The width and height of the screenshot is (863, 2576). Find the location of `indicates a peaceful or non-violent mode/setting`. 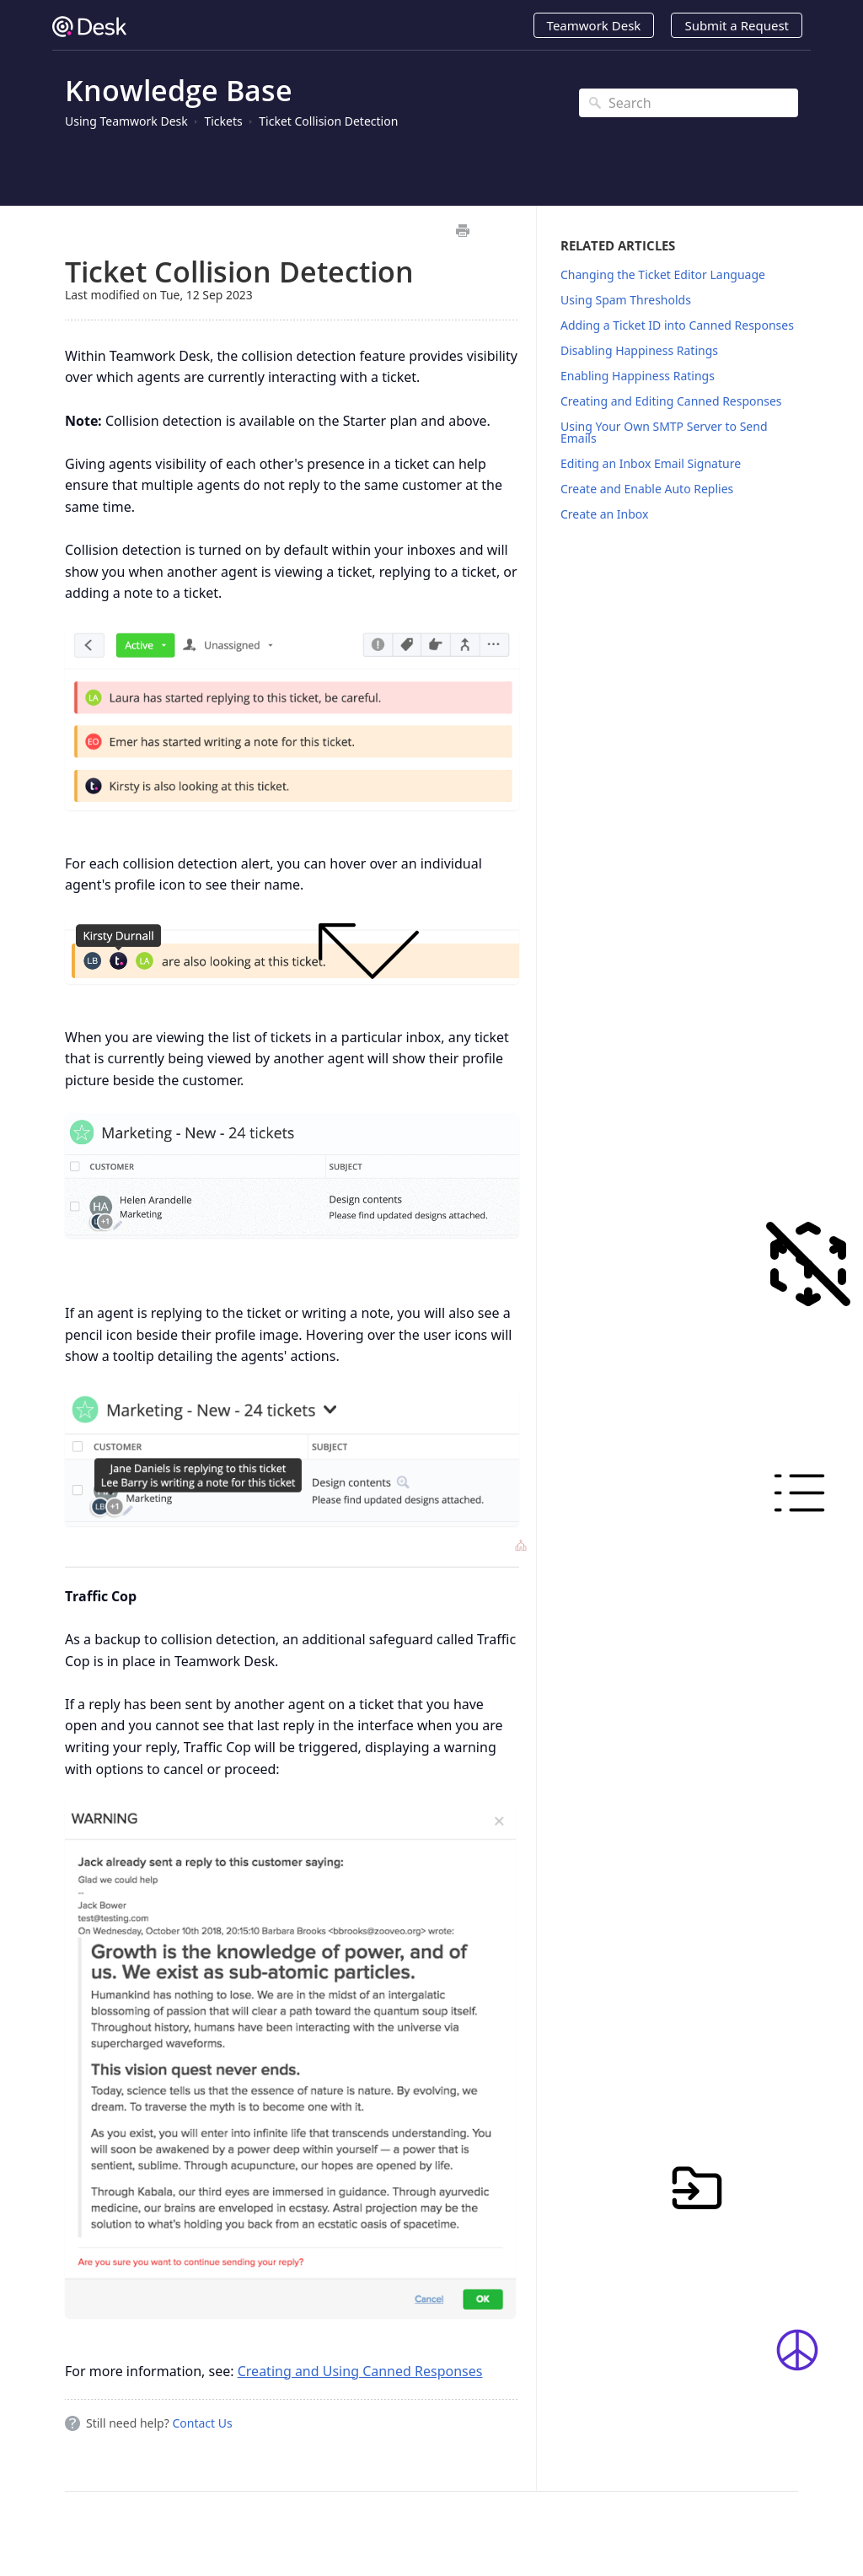

indicates a peaceful or non-violent mode/setting is located at coordinates (797, 2350).